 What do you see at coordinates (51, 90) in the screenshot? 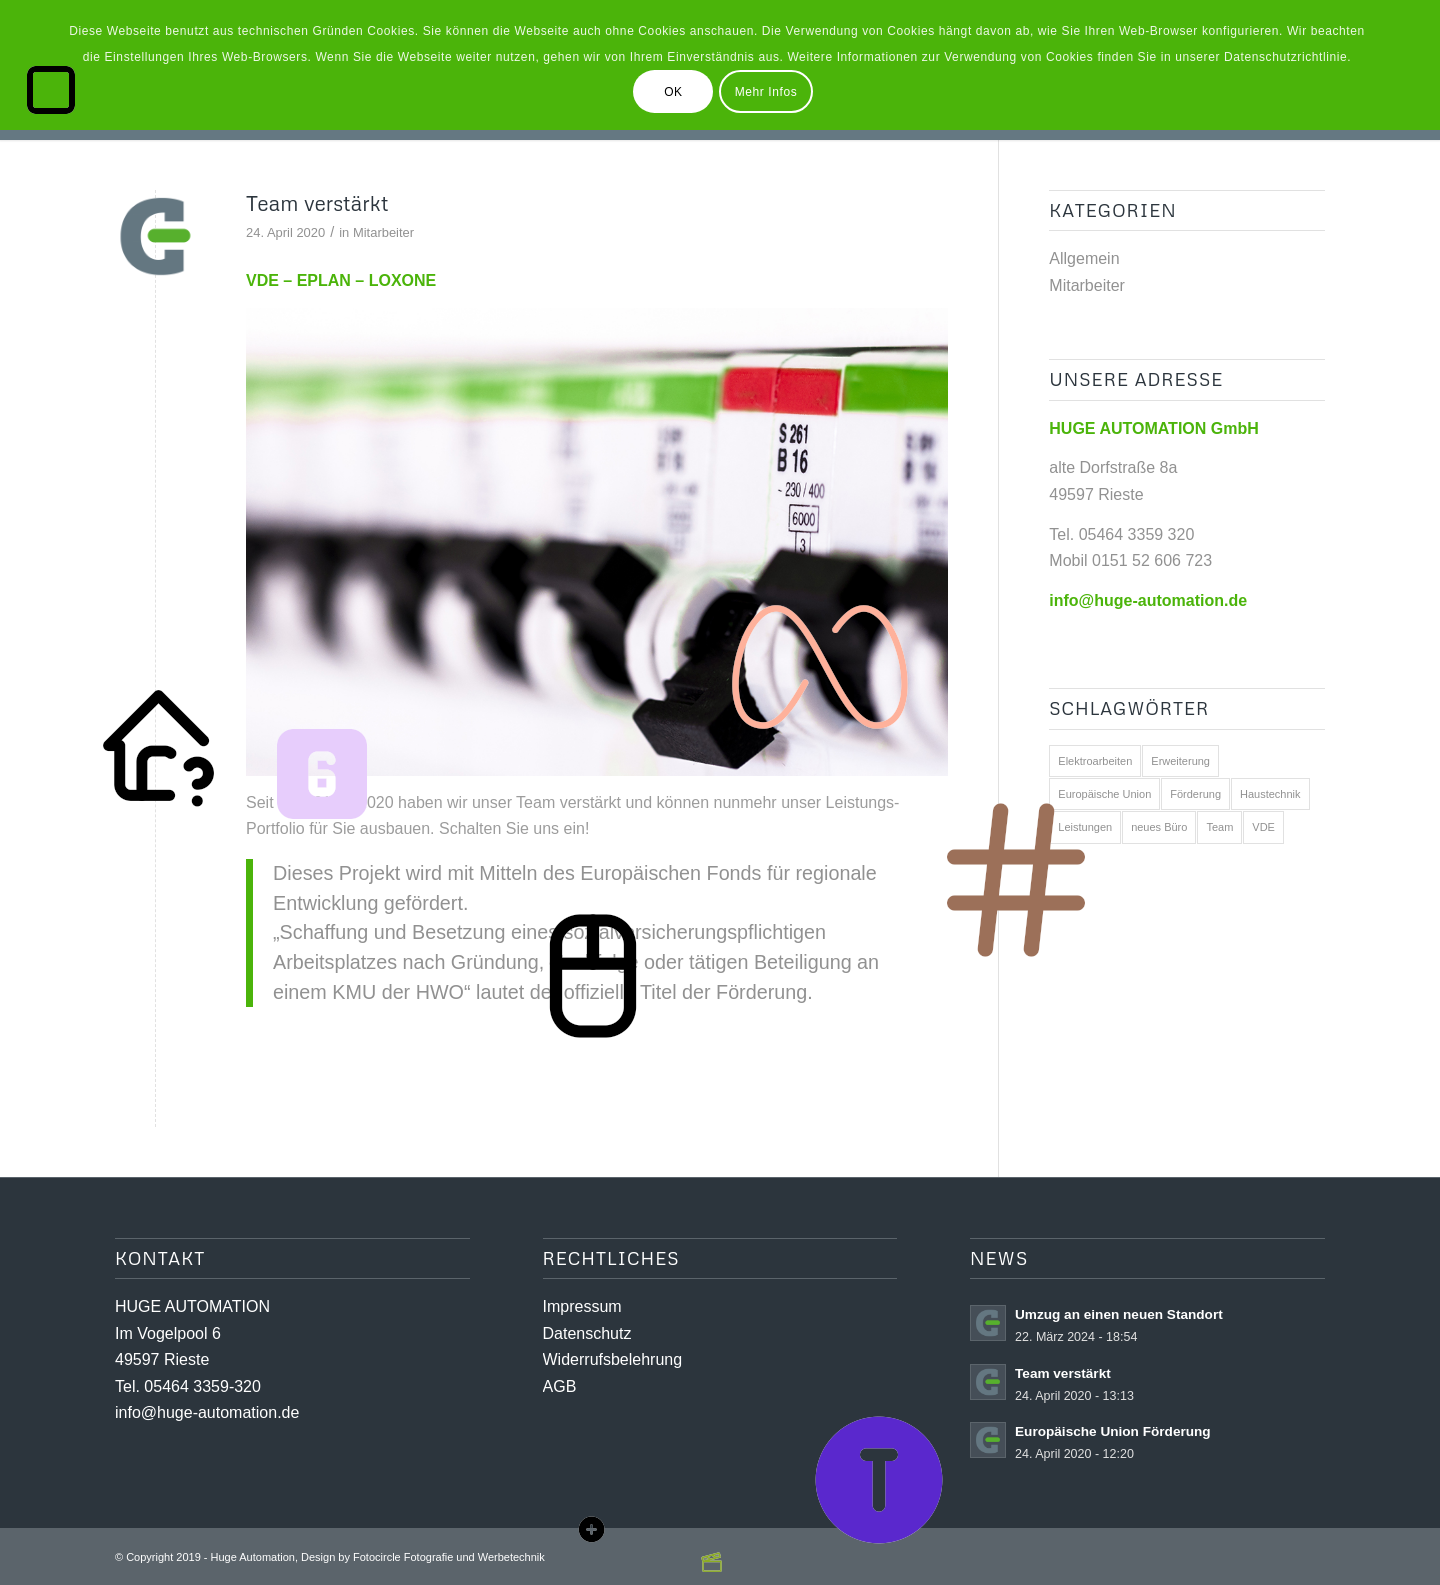
I see `stop media playback` at bounding box center [51, 90].